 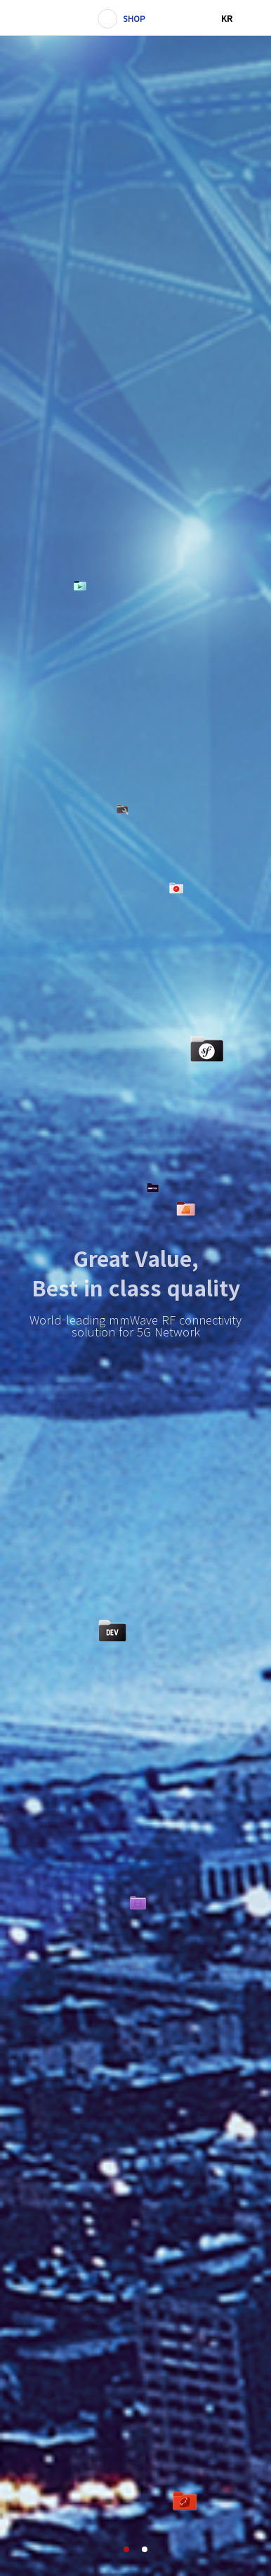 I want to click on open internet download manager folder, so click(x=80, y=586).